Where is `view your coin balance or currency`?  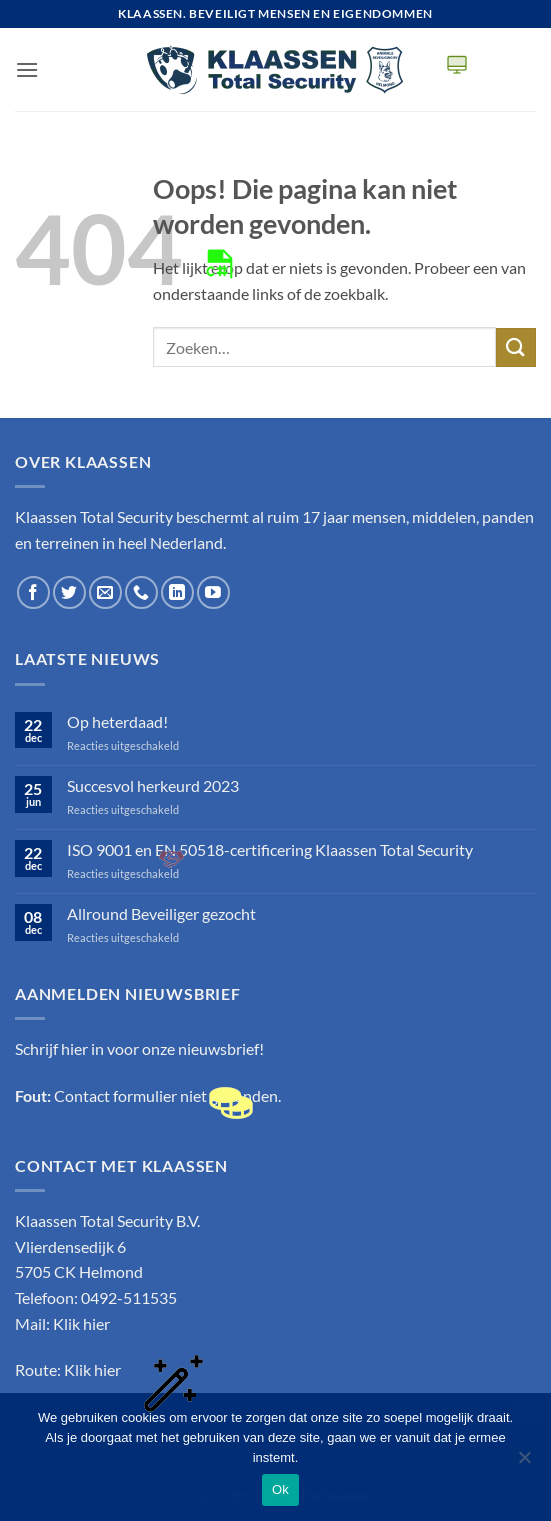
view your coin balance or currency is located at coordinates (231, 1103).